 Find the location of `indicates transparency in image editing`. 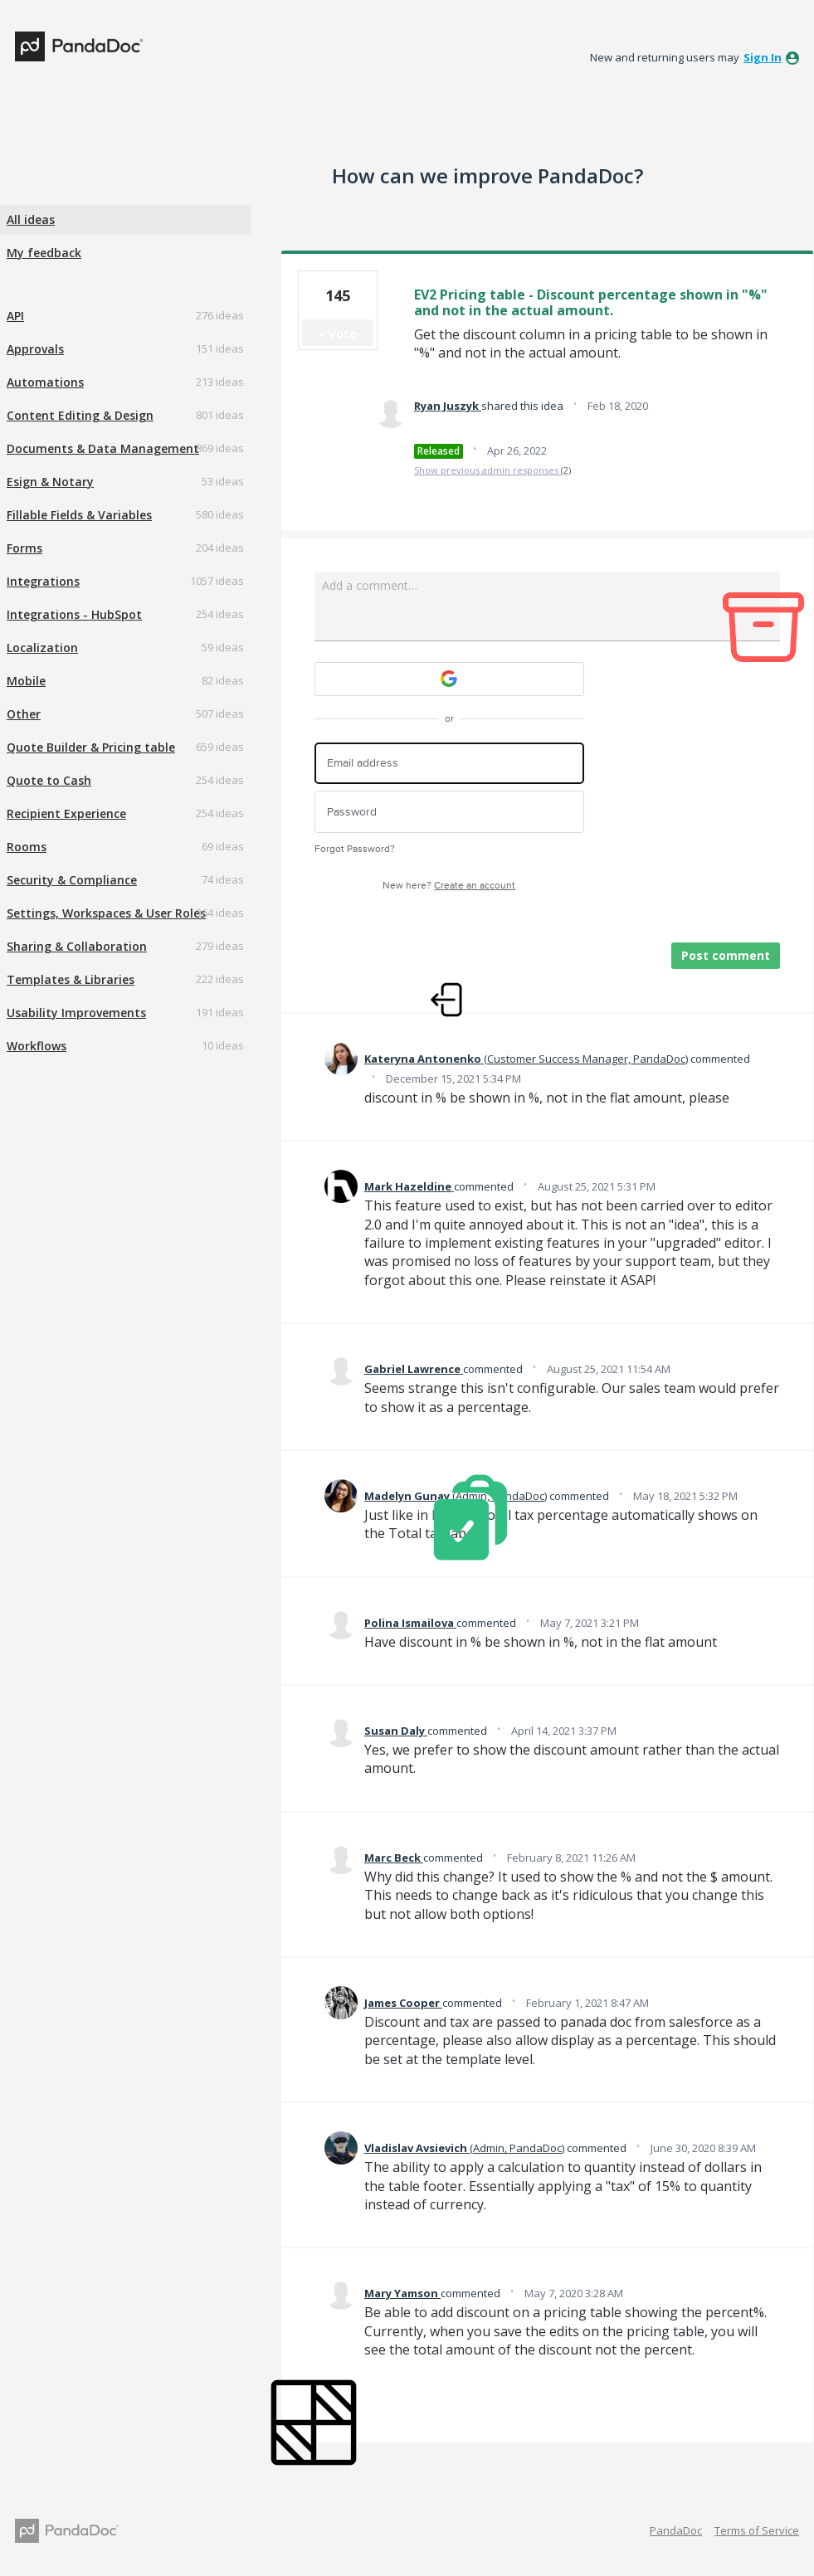

indicates transparency in image editing is located at coordinates (314, 2423).